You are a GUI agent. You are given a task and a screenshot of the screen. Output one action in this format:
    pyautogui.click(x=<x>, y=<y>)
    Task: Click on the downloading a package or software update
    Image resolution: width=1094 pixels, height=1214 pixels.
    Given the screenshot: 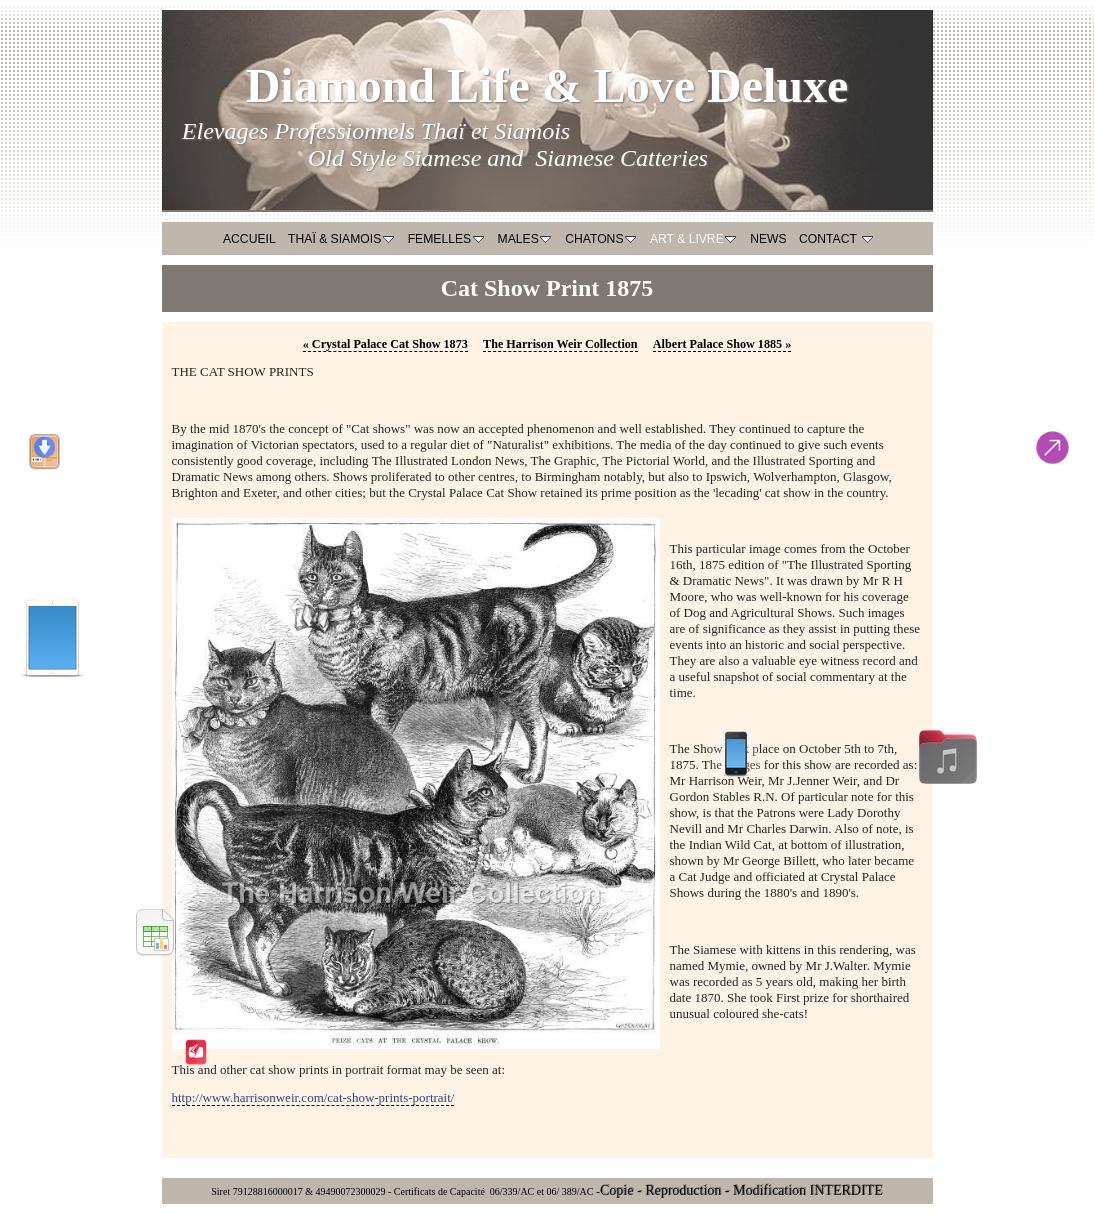 What is the action you would take?
    pyautogui.click(x=44, y=451)
    